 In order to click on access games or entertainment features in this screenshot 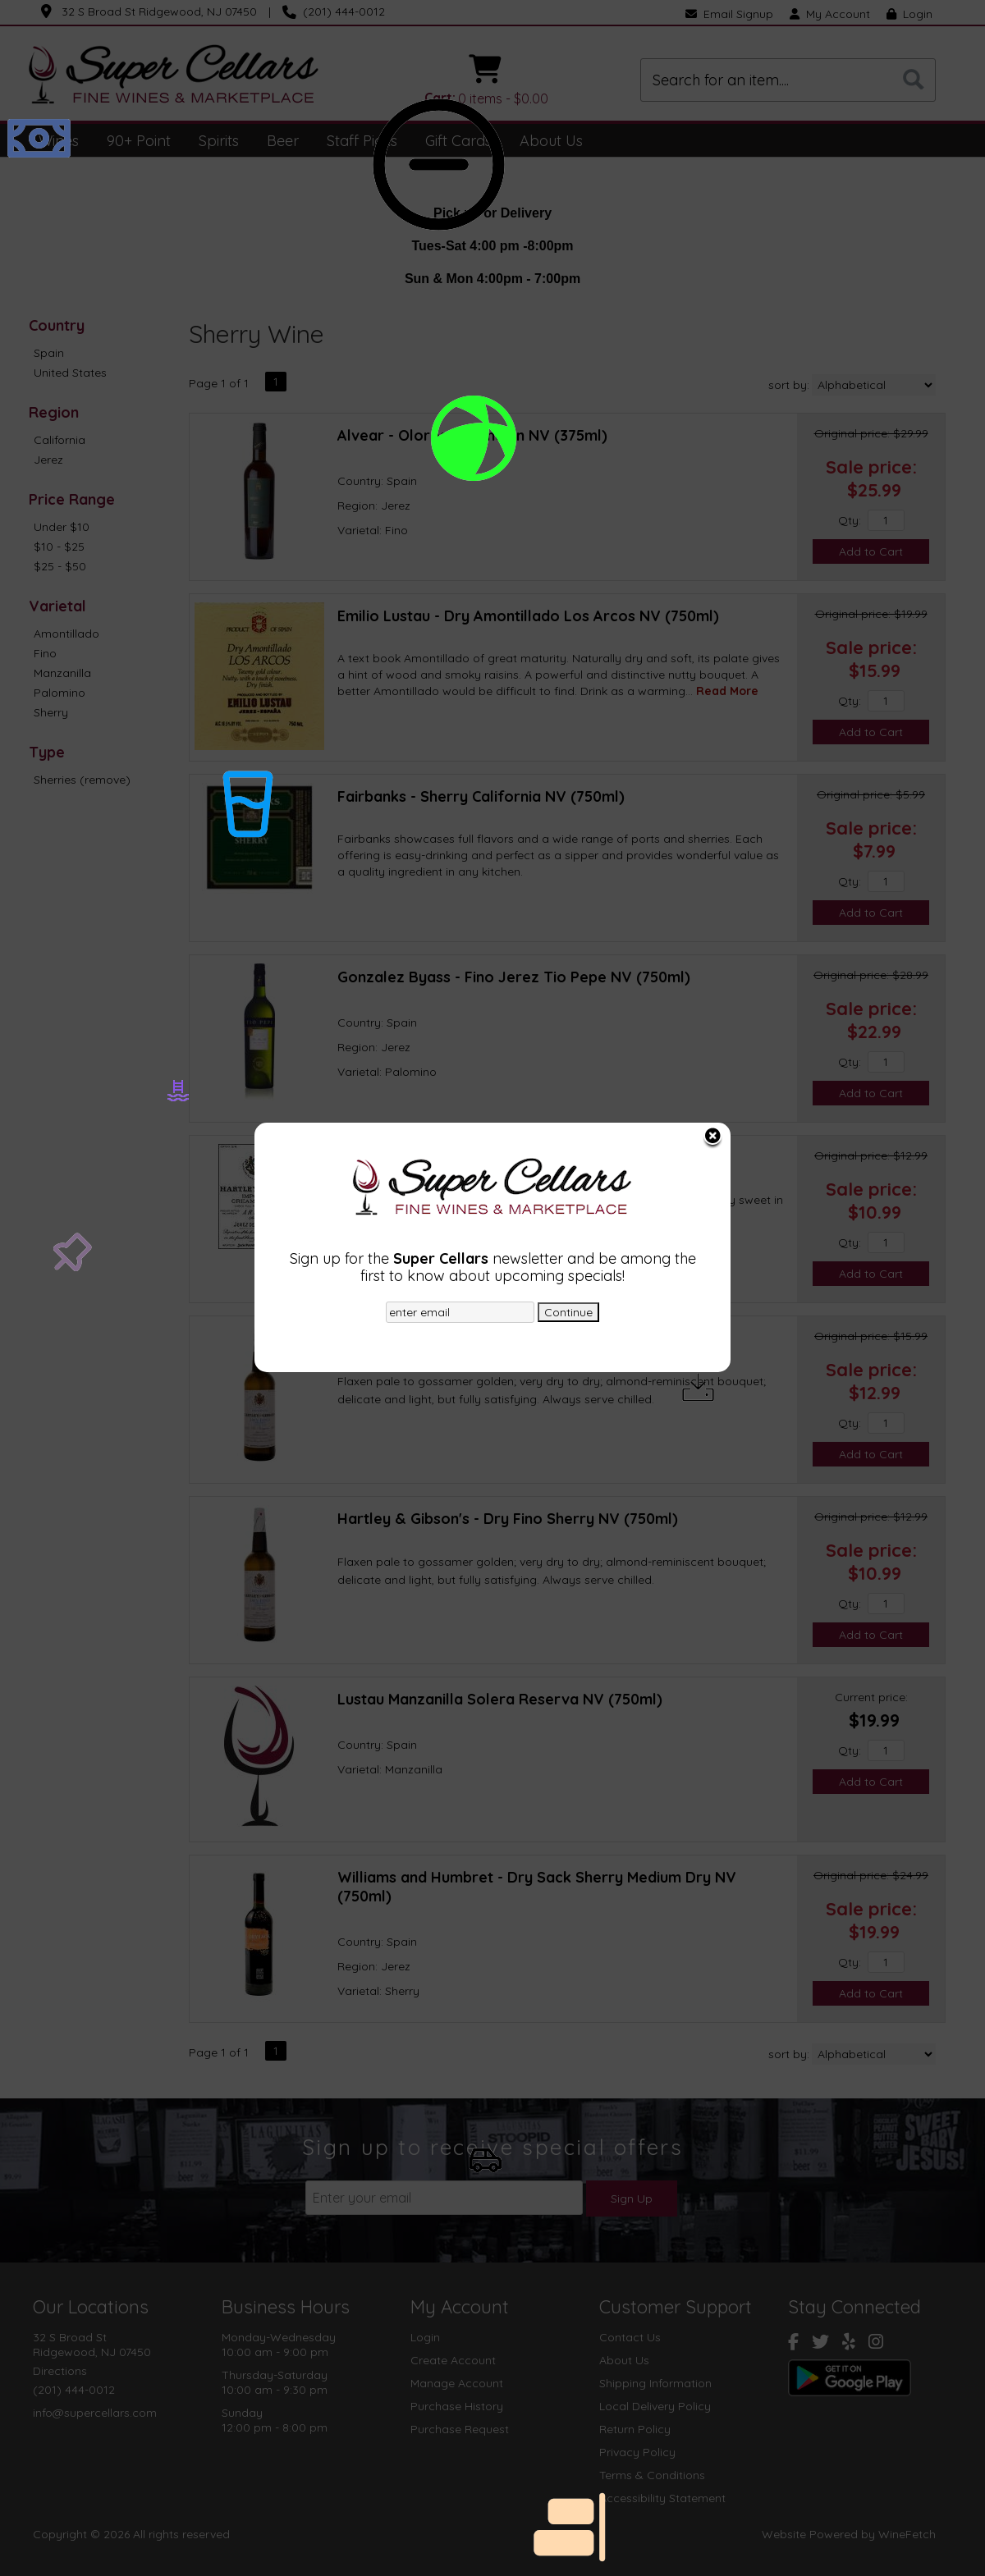, I will do `click(474, 438)`.